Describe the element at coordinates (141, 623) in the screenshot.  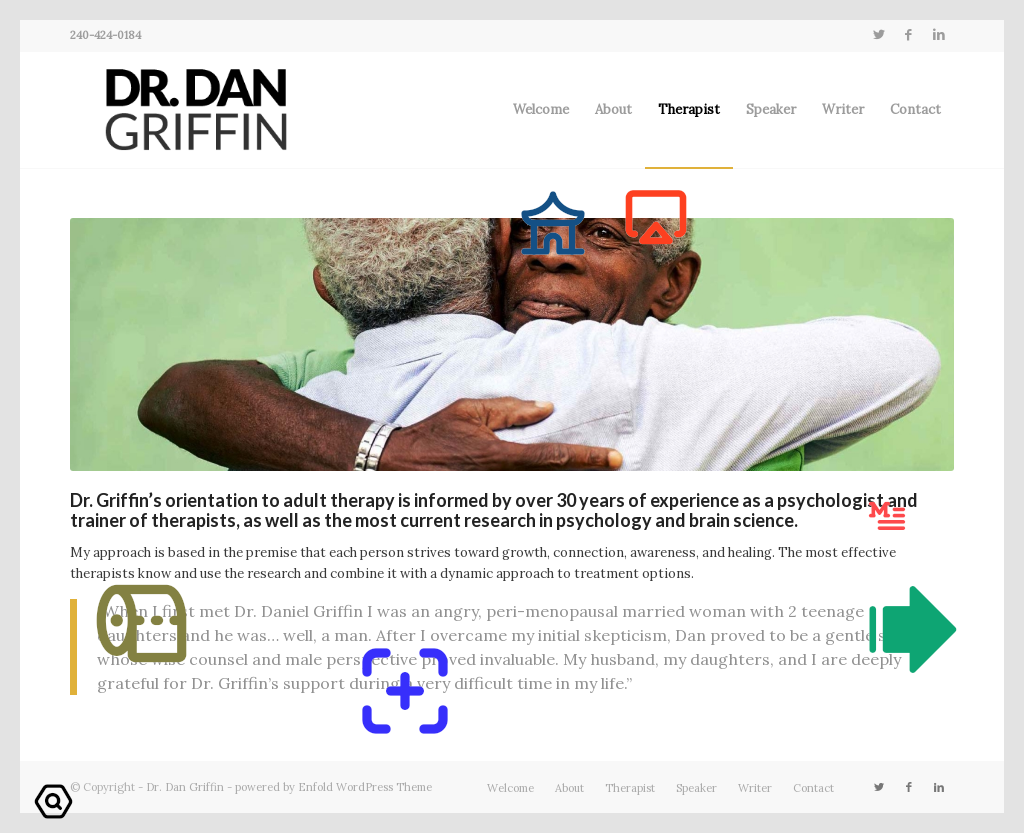
I see `indicates restroom or bathroom location` at that location.